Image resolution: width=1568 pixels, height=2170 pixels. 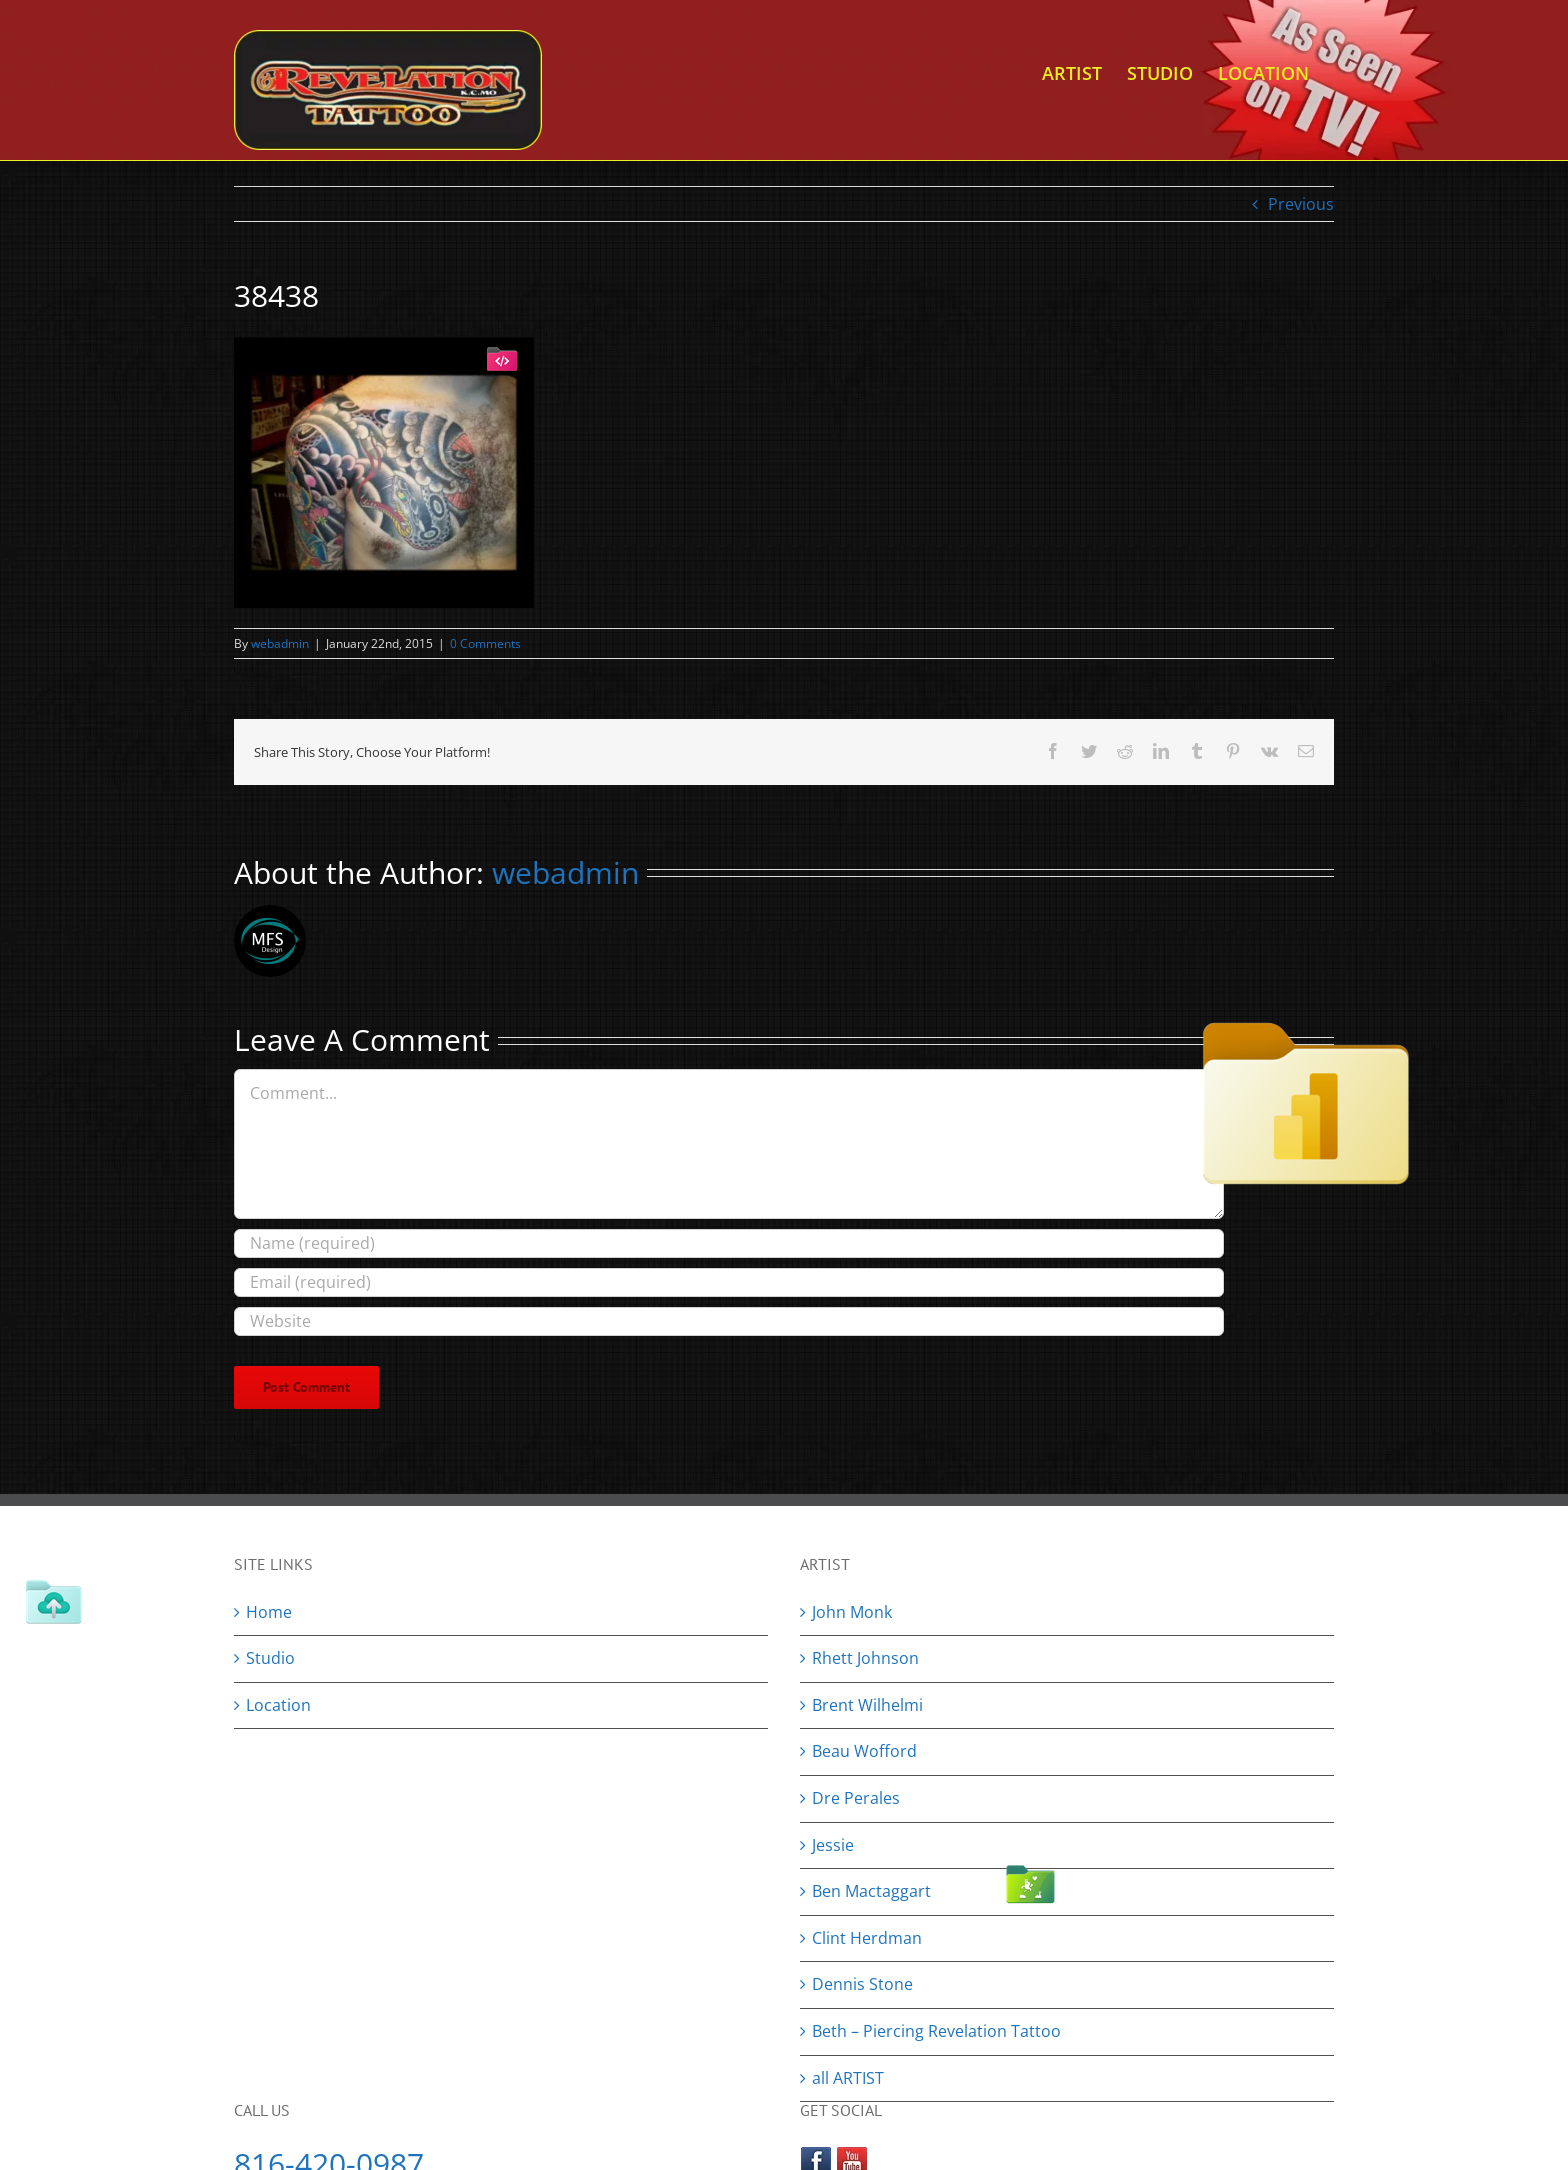 I want to click on open your gamejolt games folder, so click(x=1030, y=1885).